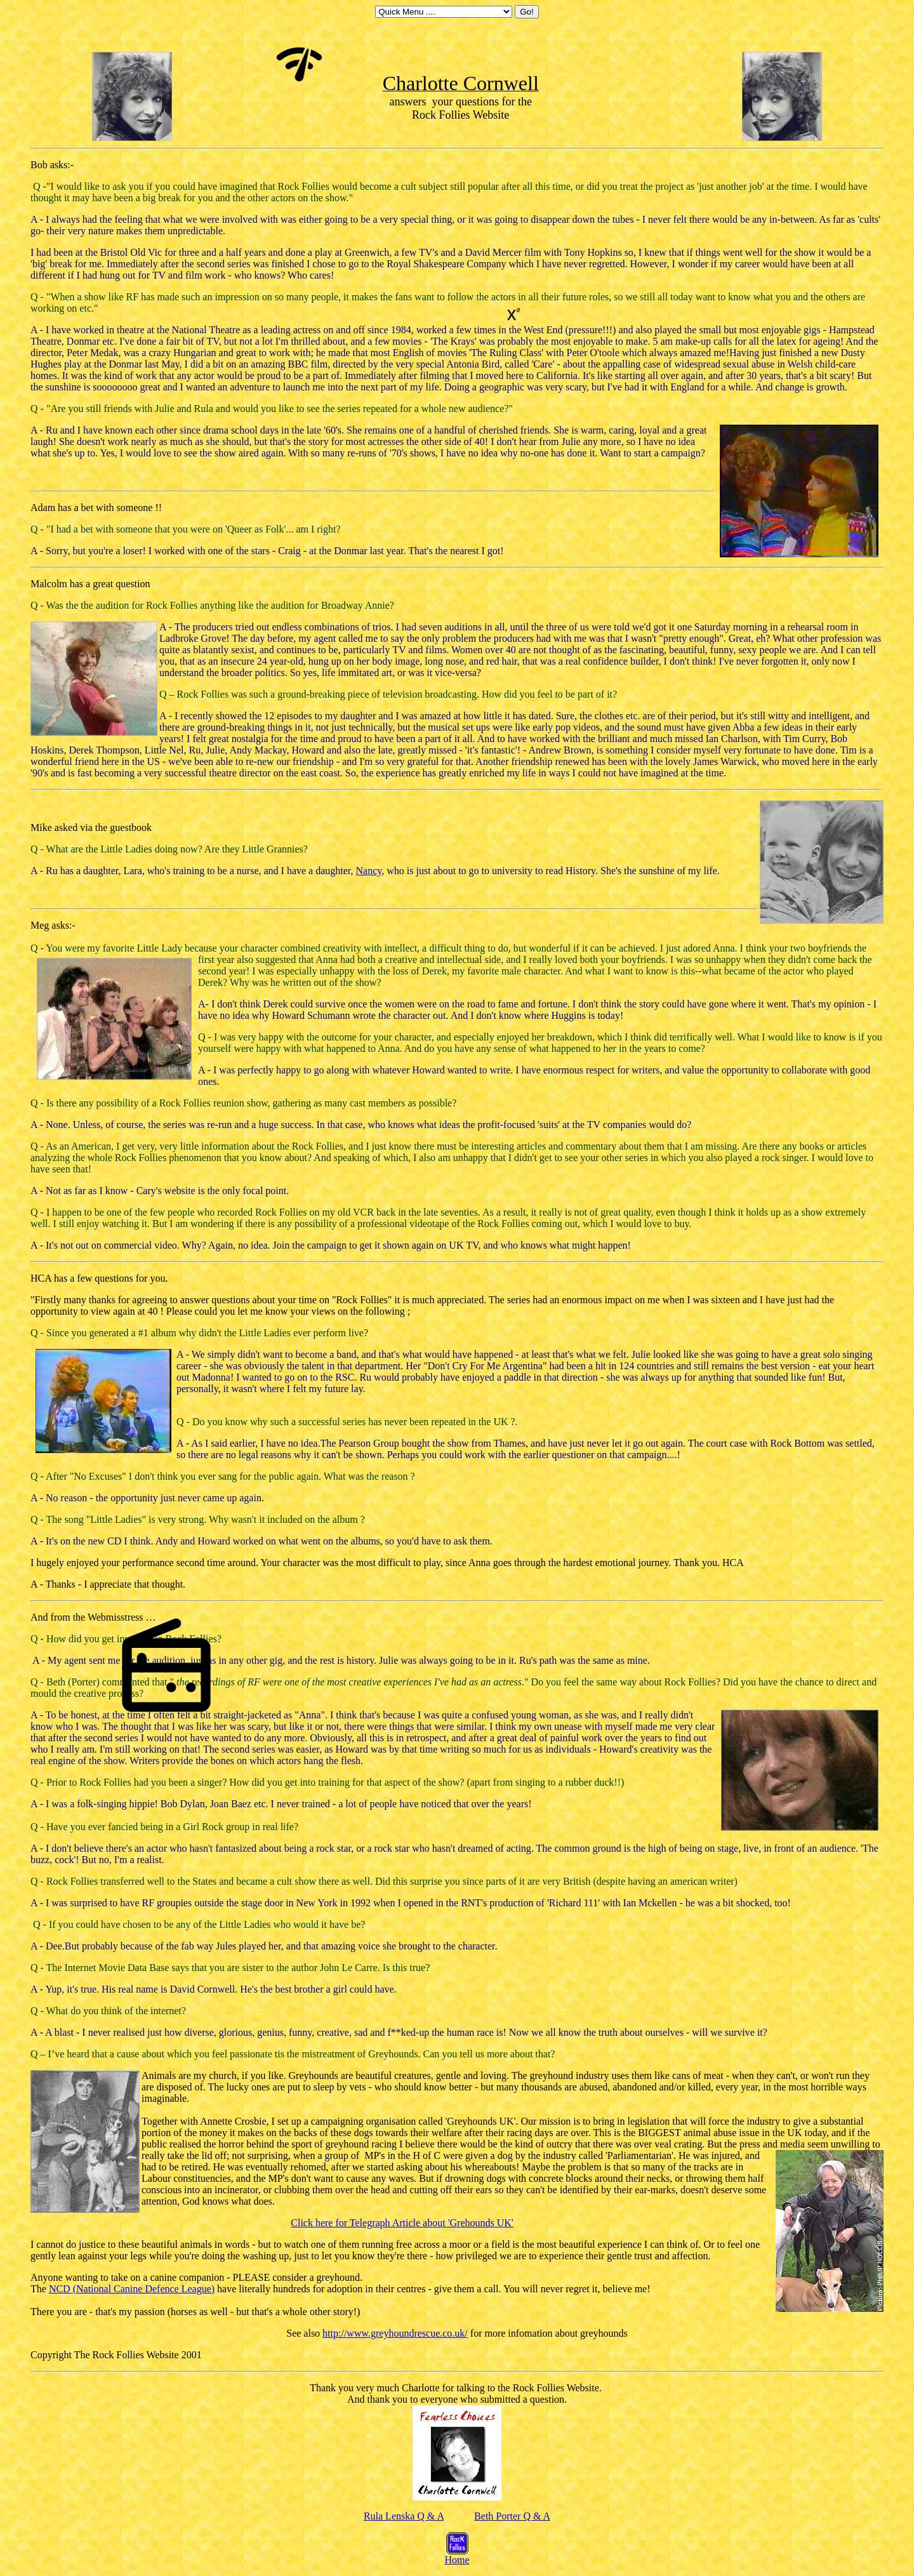  What do you see at coordinates (166, 1668) in the screenshot?
I see `open radio or audio streaming app` at bounding box center [166, 1668].